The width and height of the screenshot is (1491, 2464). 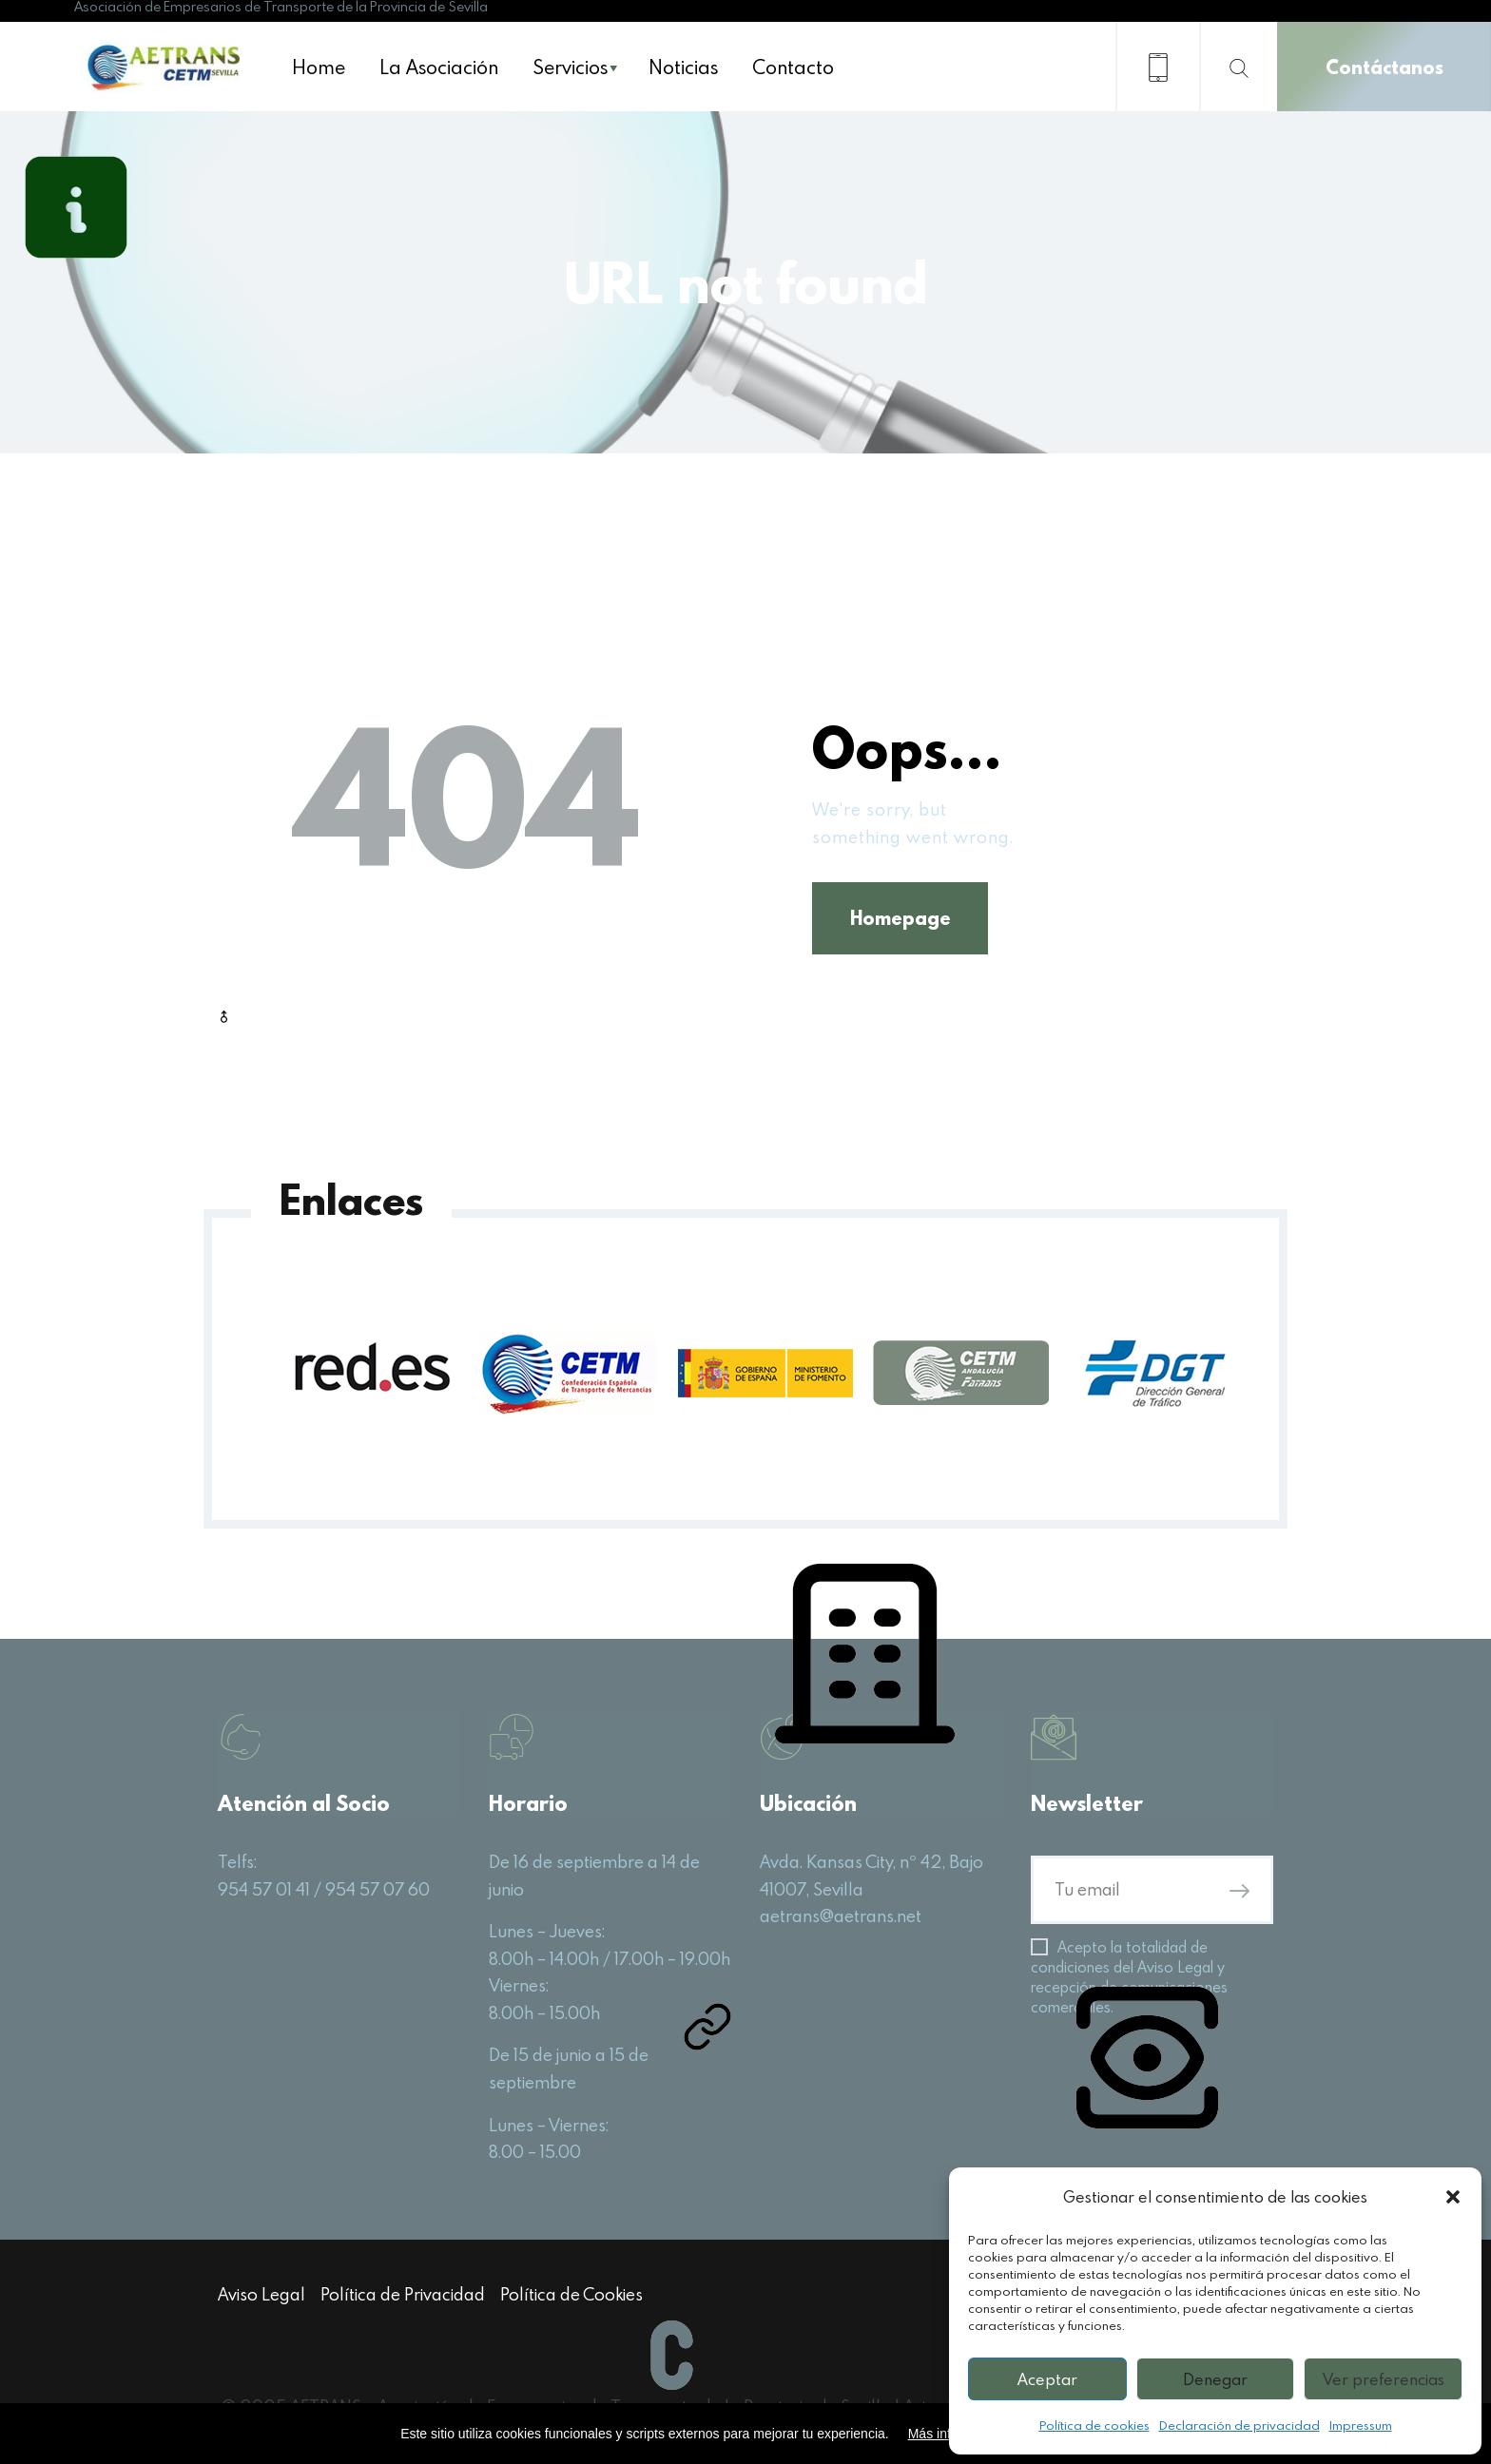 What do you see at coordinates (707, 2027) in the screenshot?
I see `copy or share a link` at bounding box center [707, 2027].